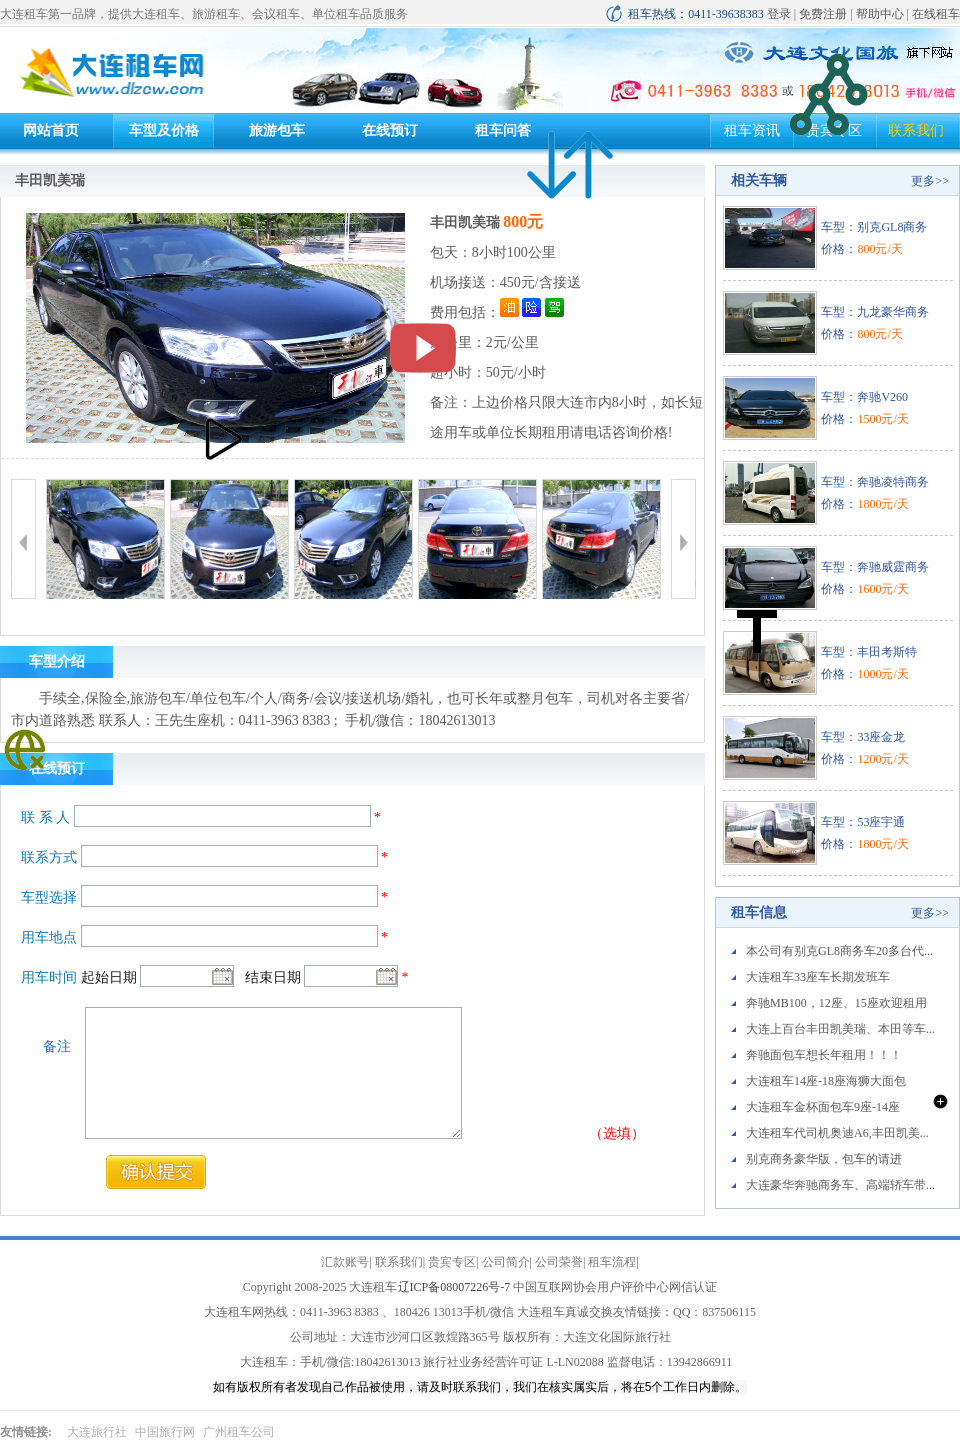  What do you see at coordinates (224, 439) in the screenshot?
I see `start playing media` at bounding box center [224, 439].